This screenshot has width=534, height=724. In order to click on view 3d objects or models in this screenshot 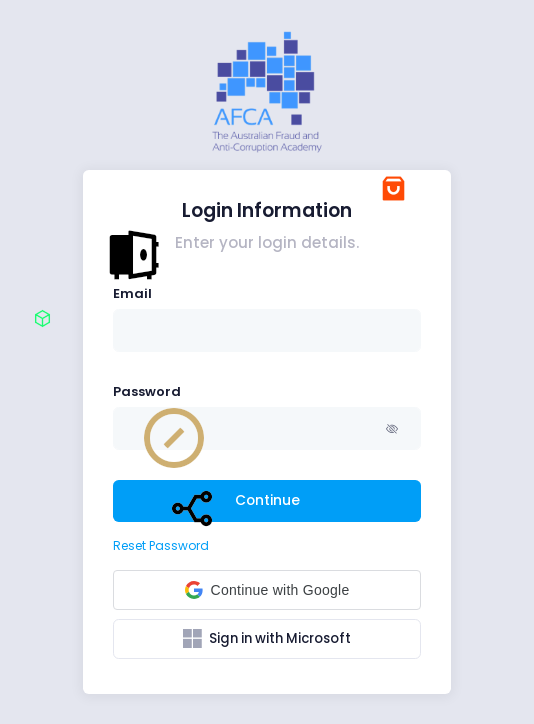, I will do `click(42, 318)`.